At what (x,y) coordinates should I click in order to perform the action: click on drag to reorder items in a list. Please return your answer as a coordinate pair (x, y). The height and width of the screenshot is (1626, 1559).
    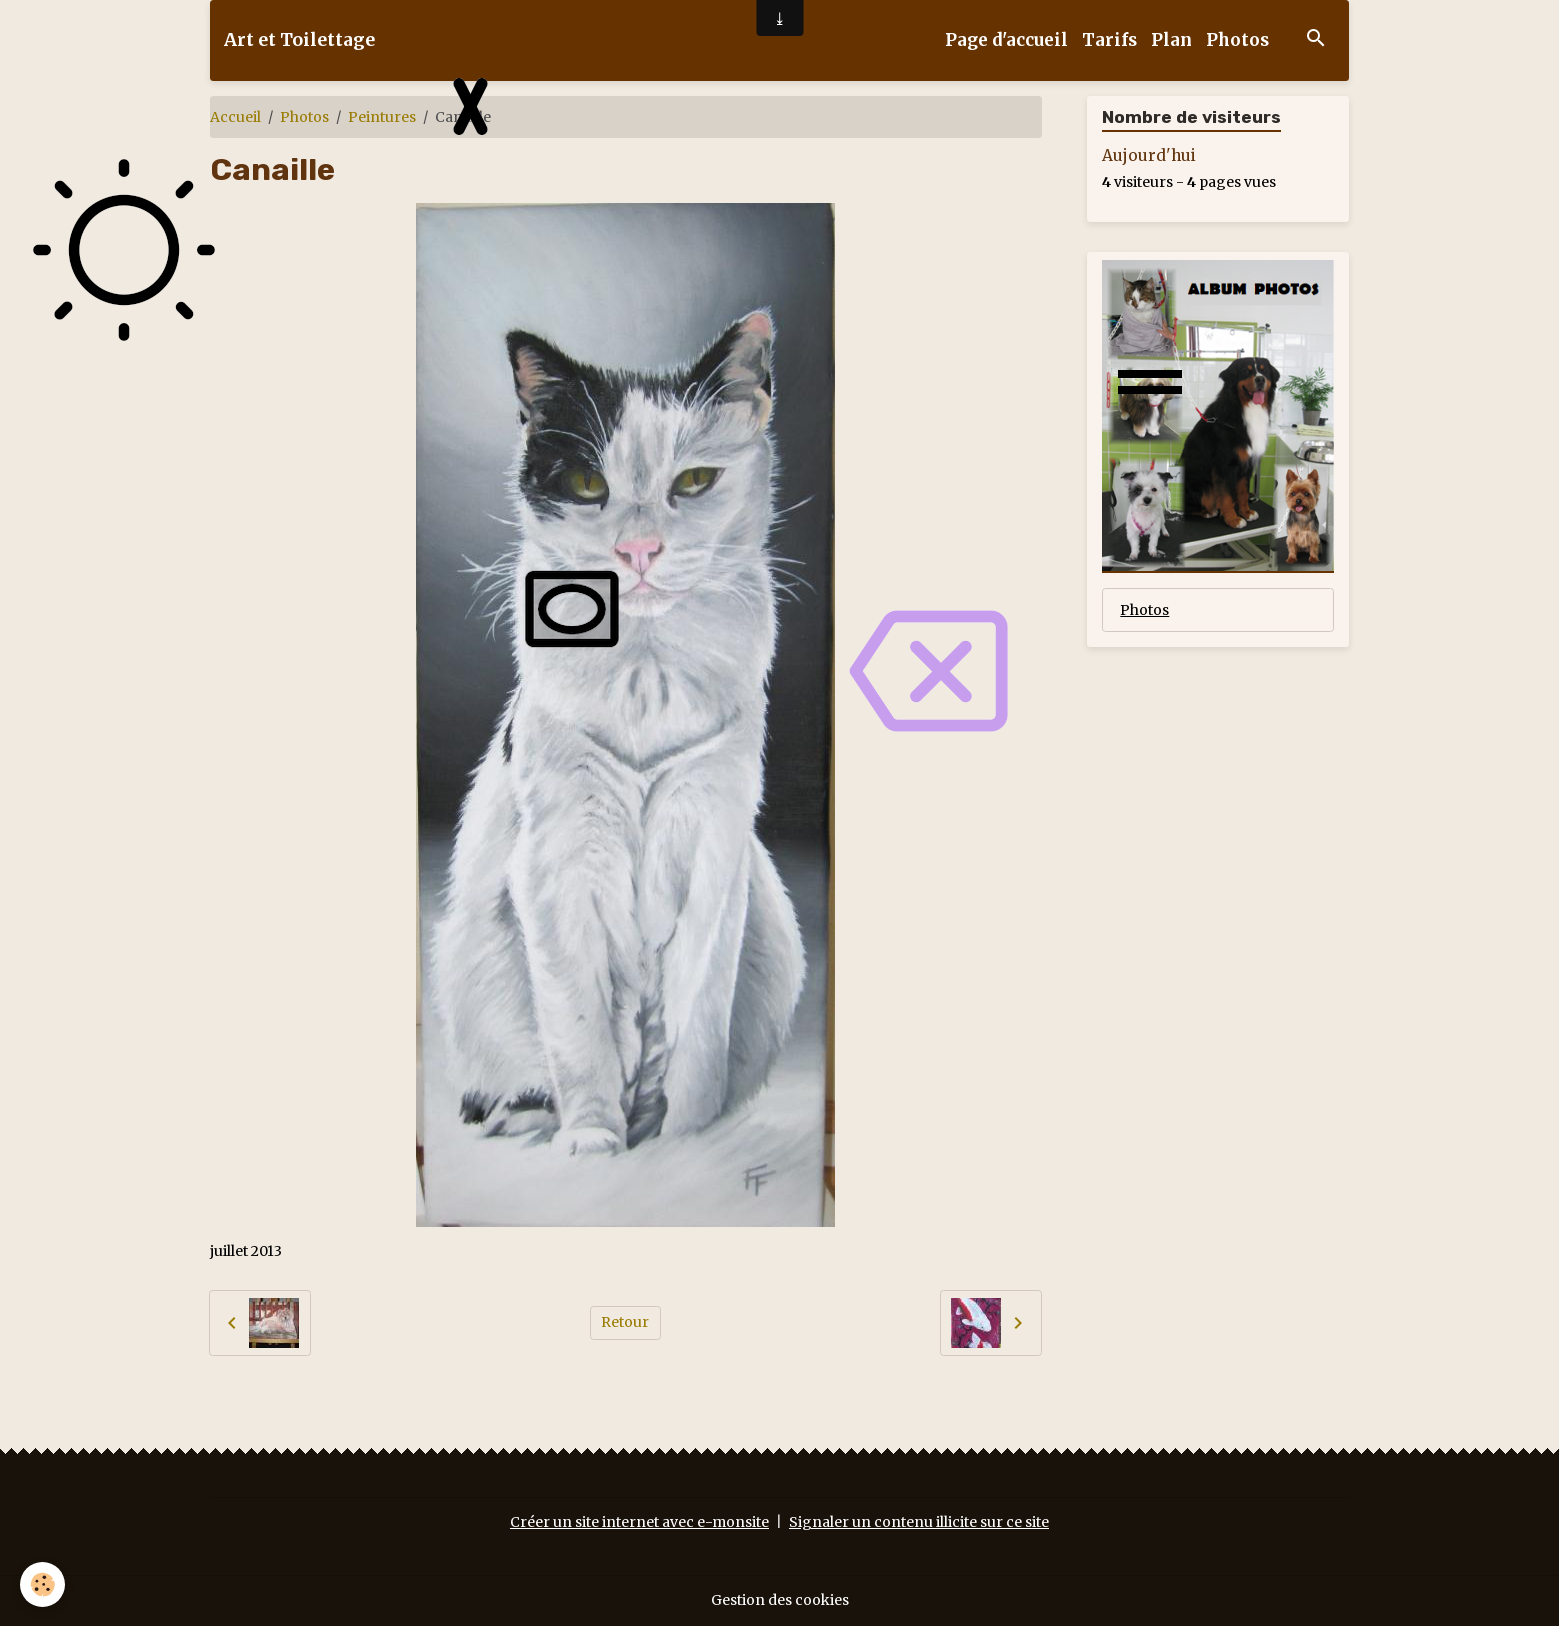
    Looking at the image, I should click on (1150, 382).